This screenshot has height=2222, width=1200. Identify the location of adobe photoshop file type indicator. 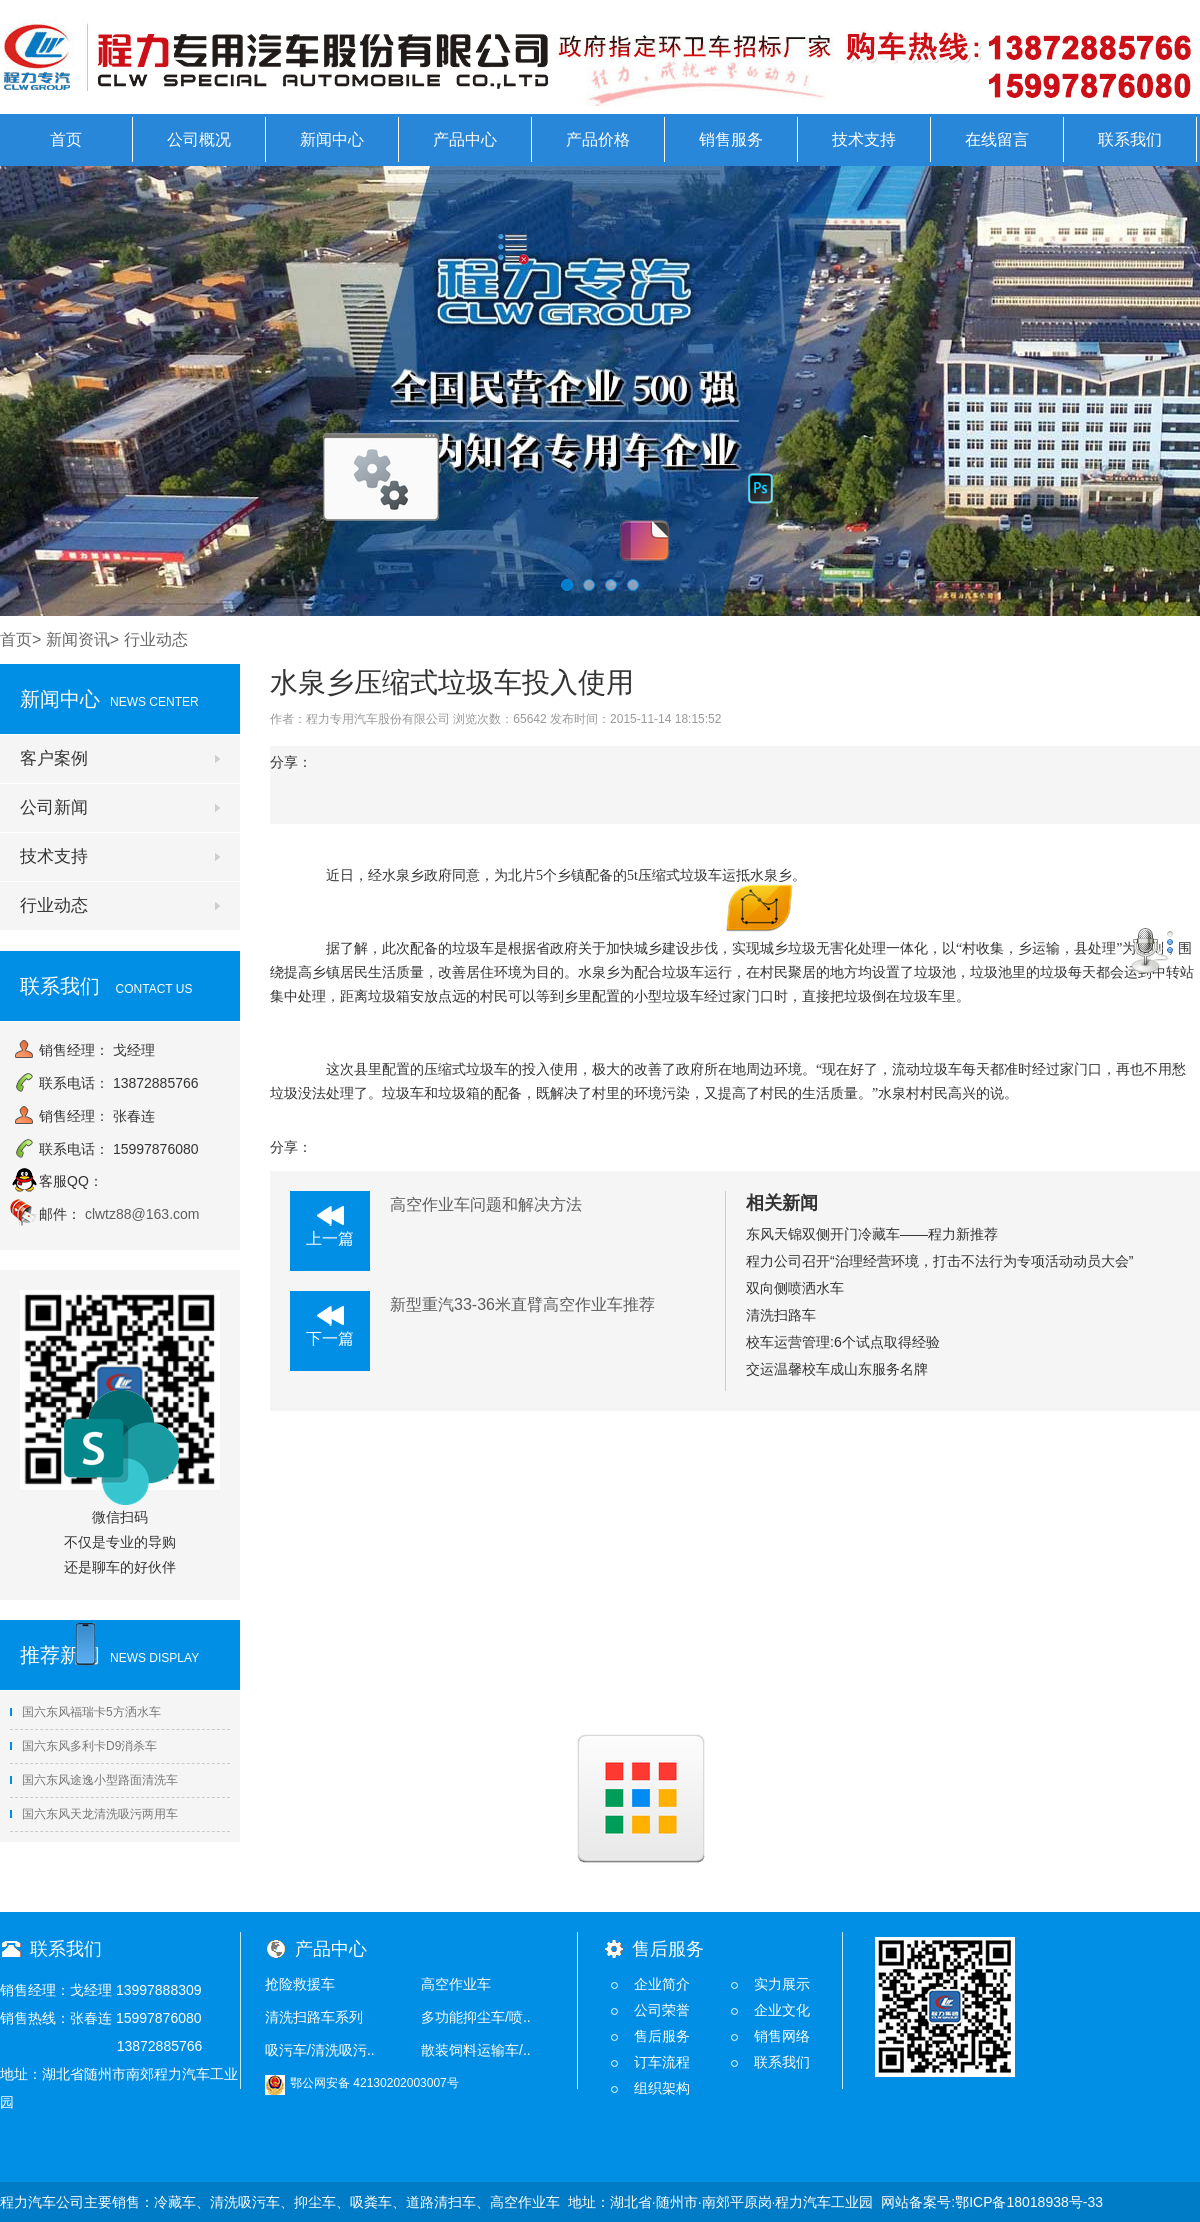
(760, 488).